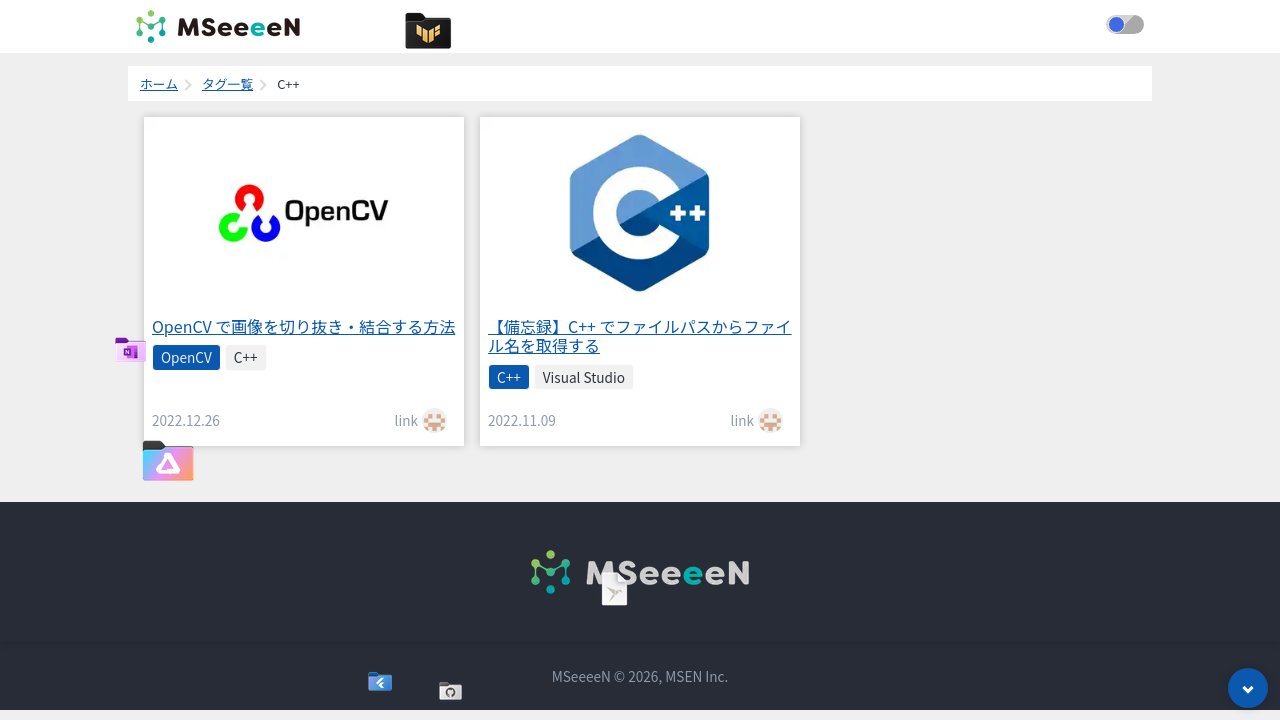 This screenshot has height=720, width=1280. Describe the element at coordinates (614, 589) in the screenshot. I see `snap package file type indicator` at that location.